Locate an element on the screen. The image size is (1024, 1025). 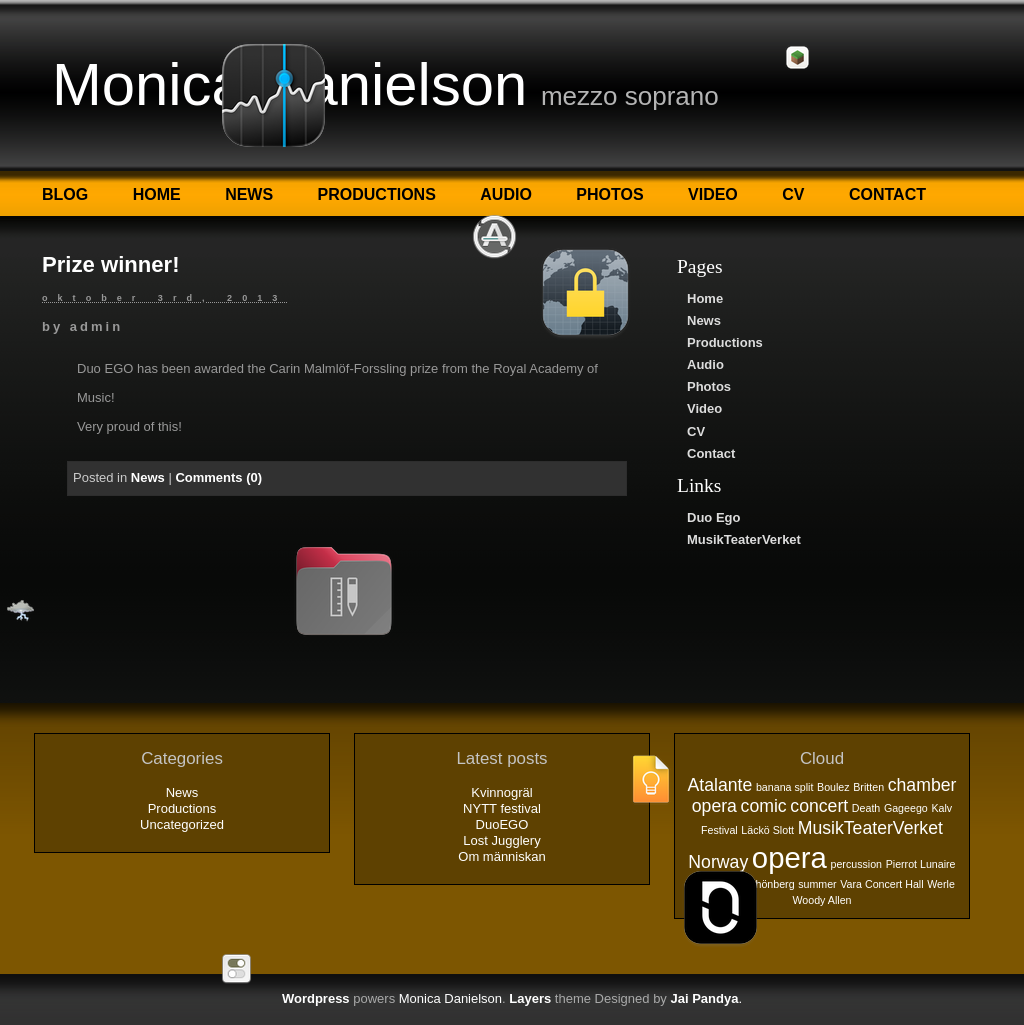
open the software updater application is located at coordinates (494, 236).